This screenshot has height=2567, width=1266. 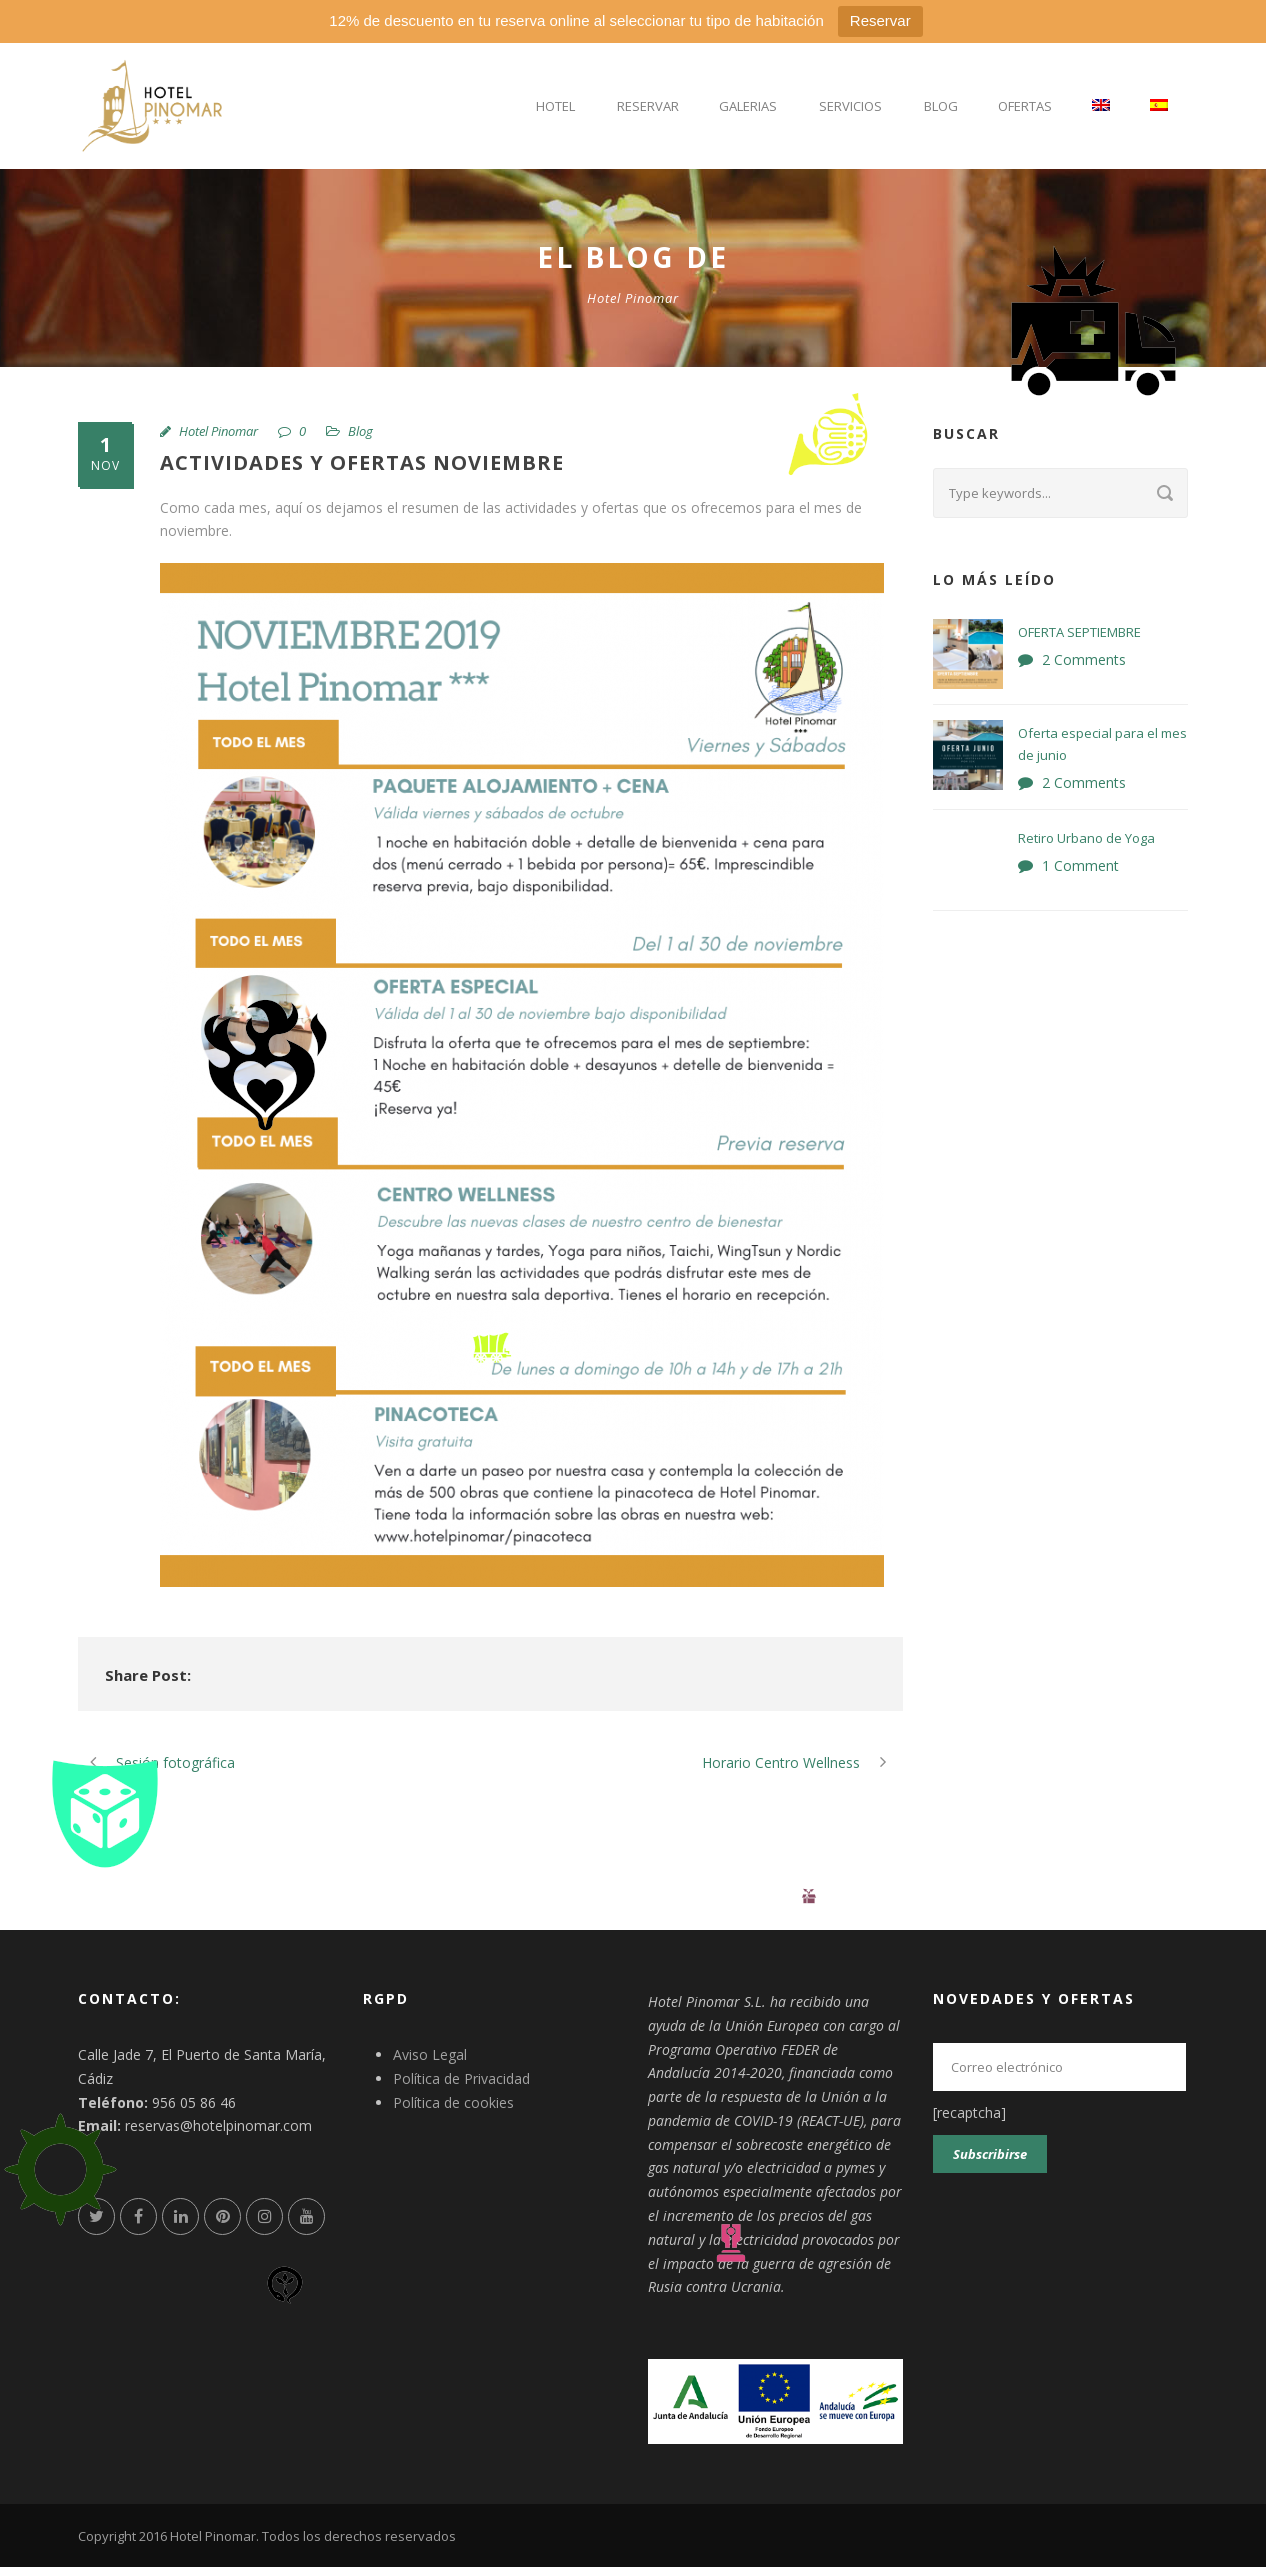 What do you see at coordinates (262, 1064) in the screenshot?
I see `indicates heartburn or acid reflux symptom` at bounding box center [262, 1064].